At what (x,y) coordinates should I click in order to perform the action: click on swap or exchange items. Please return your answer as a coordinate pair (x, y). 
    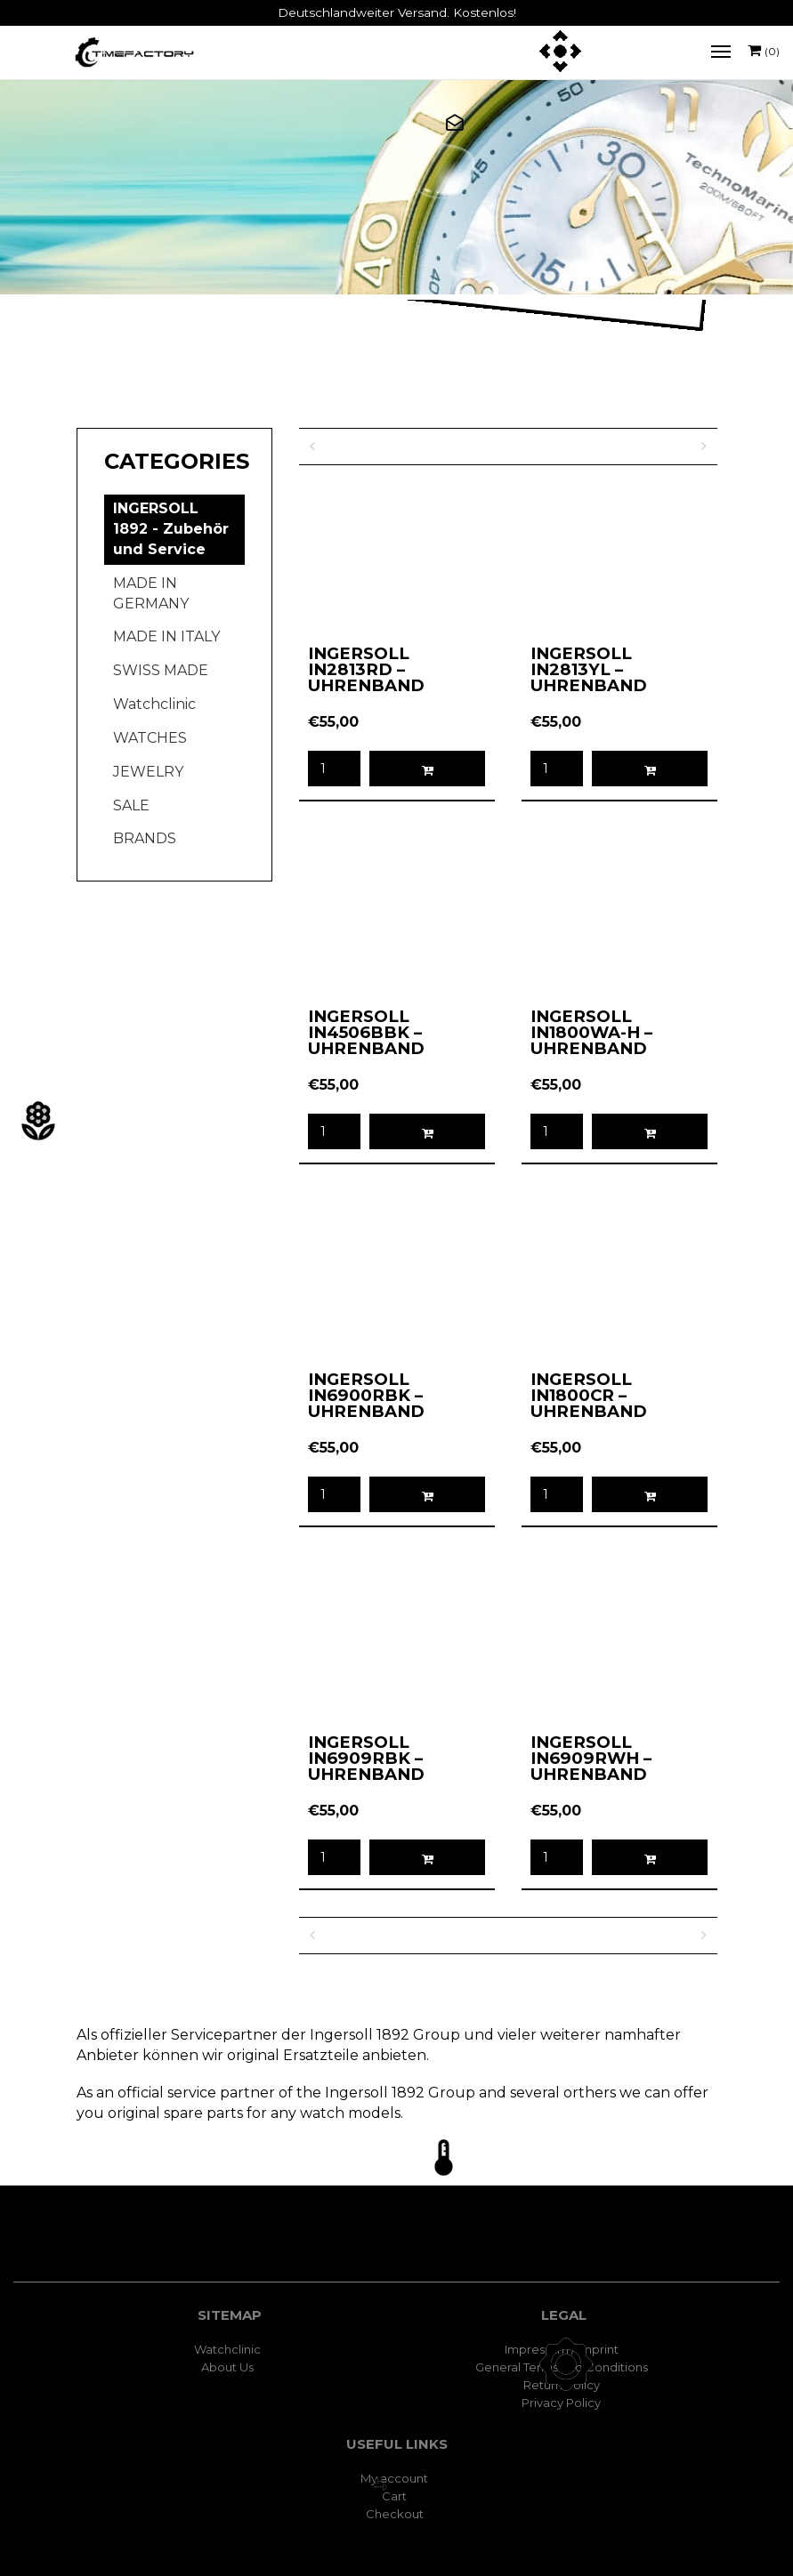
    Looking at the image, I should click on (380, 2483).